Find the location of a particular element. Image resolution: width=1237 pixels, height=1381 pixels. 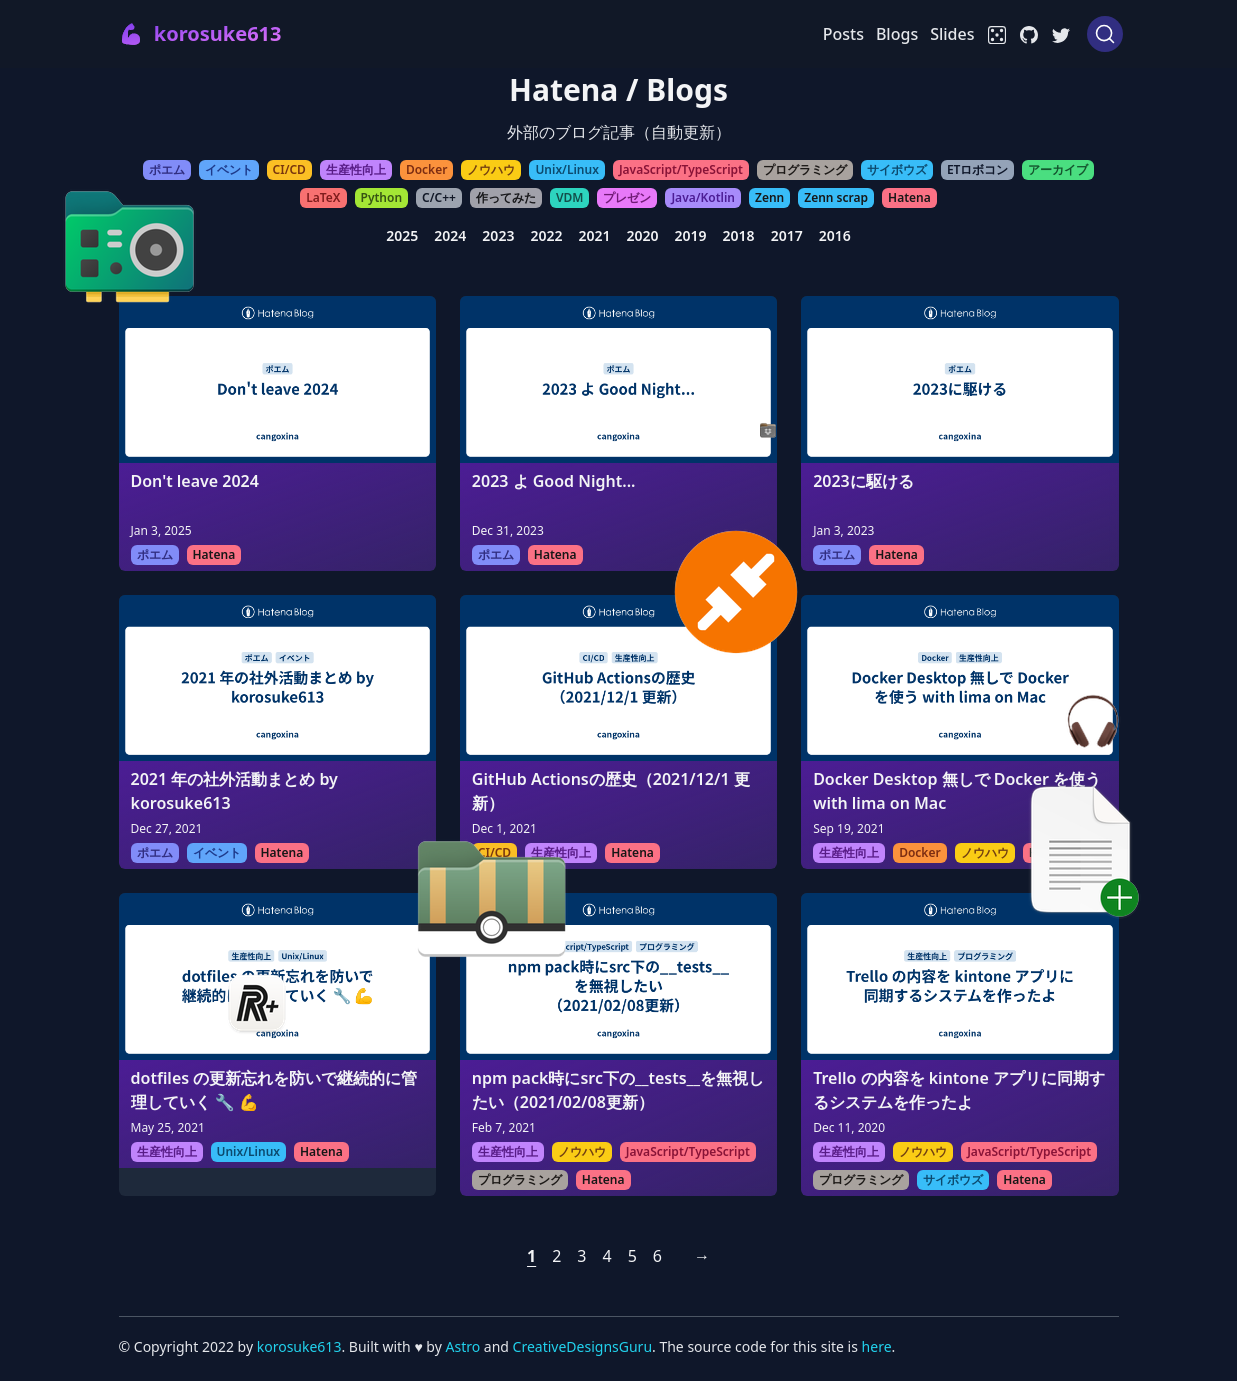

folder containing pokémon safari ball themed content is located at coordinates (491, 903).